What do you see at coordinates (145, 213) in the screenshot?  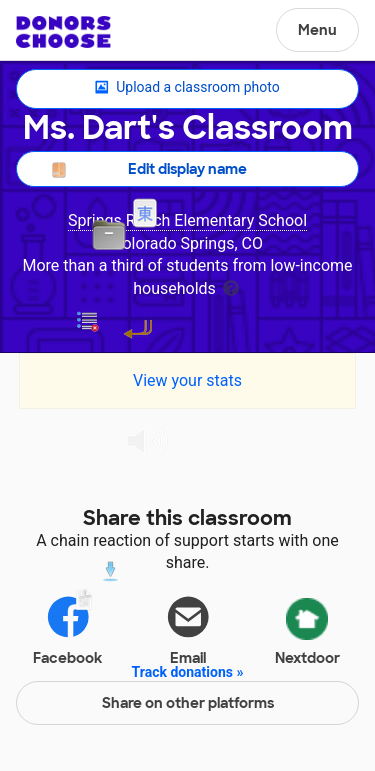 I see `launch gnome mahjongg game` at bounding box center [145, 213].